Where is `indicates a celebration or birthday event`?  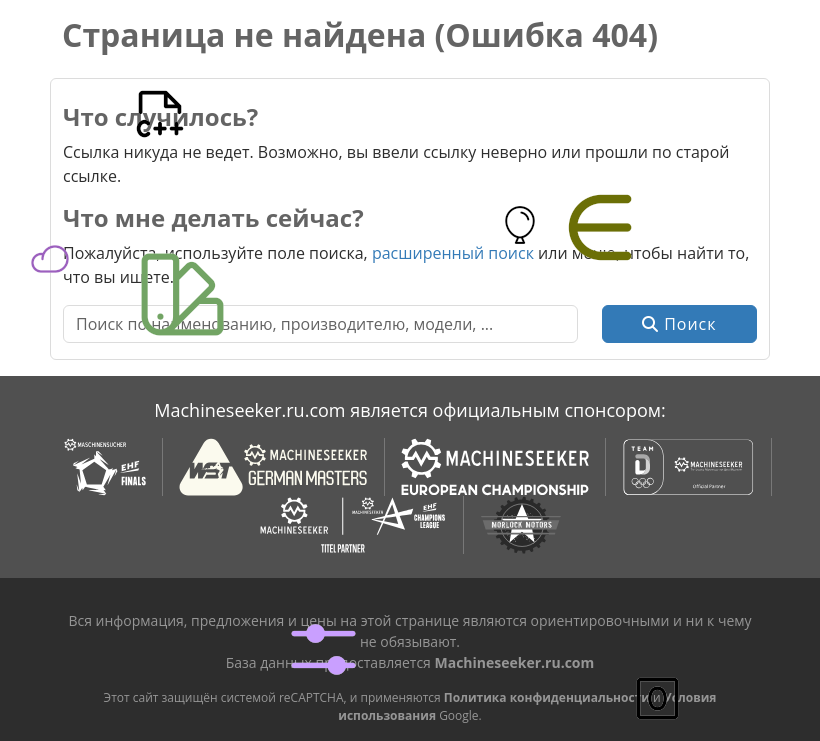 indicates a celebration or birthday event is located at coordinates (520, 225).